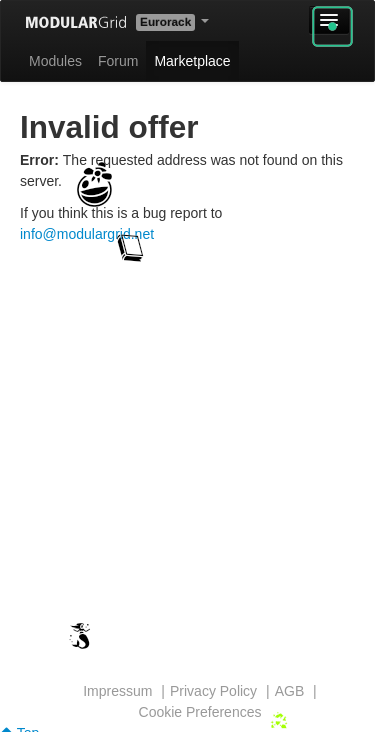  What do you see at coordinates (332, 26) in the screenshot?
I see `roll the dice or trigger random selection` at bounding box center [332, 26].